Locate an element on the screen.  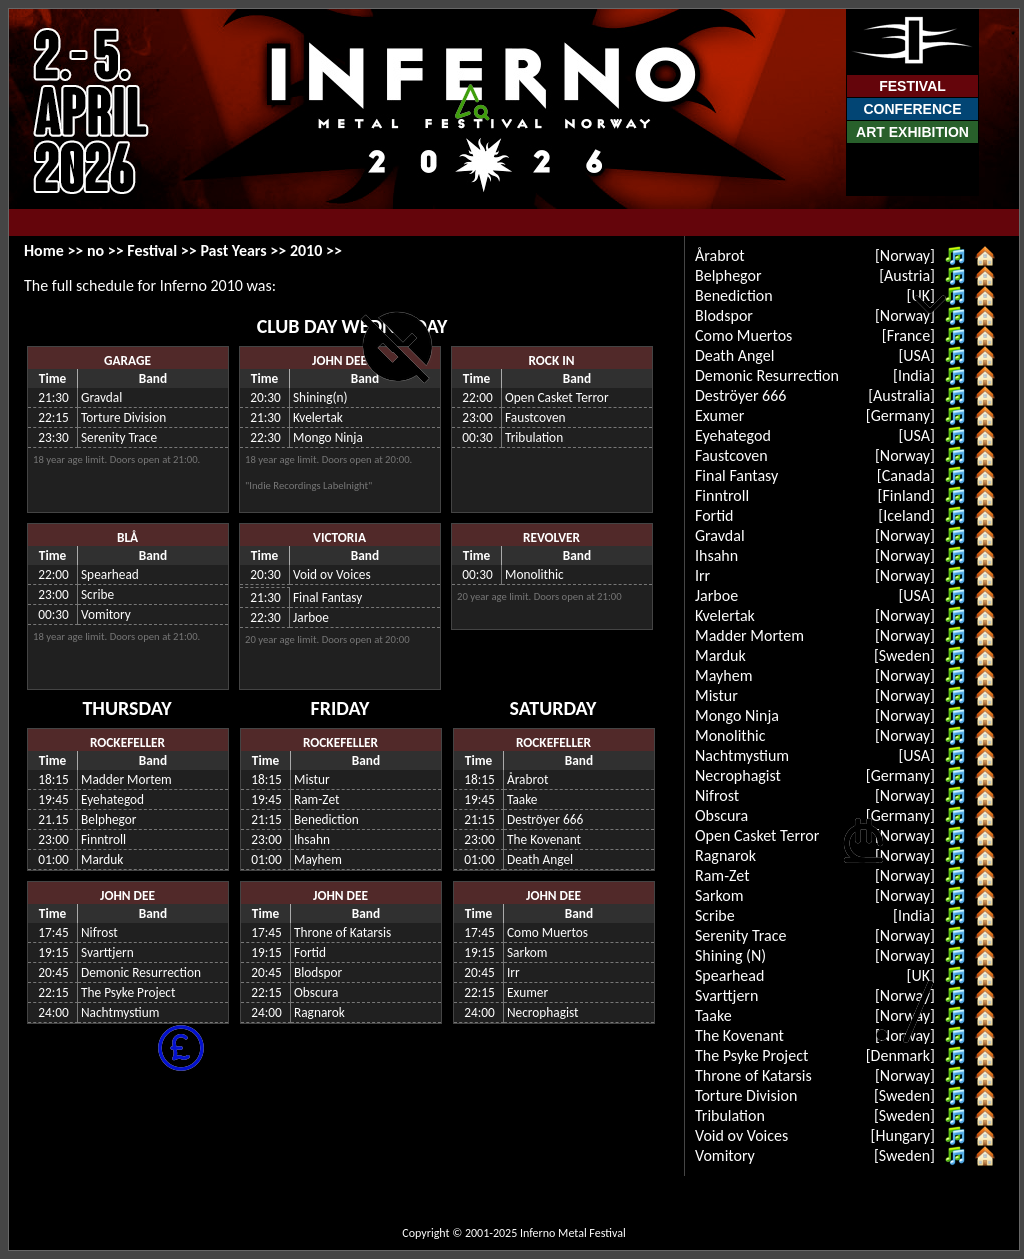
indicates Georgian lari currency is located at coordinates (863, 840).